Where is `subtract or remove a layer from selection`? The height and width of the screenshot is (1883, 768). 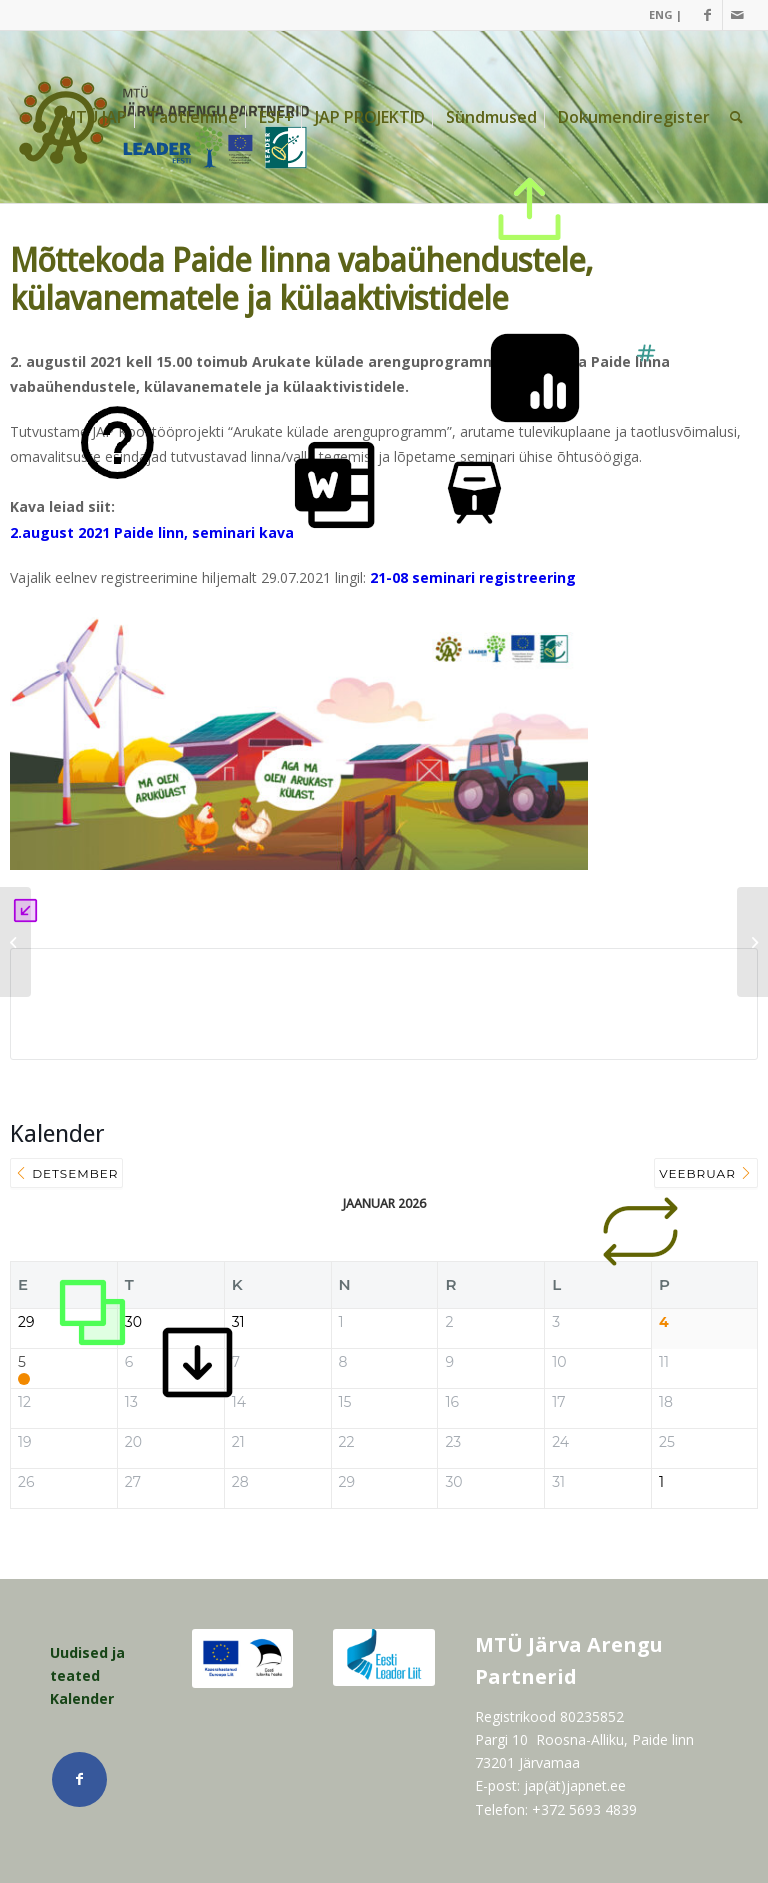
subtract or remove a layer from selection is located at coordinates (92, 1312).